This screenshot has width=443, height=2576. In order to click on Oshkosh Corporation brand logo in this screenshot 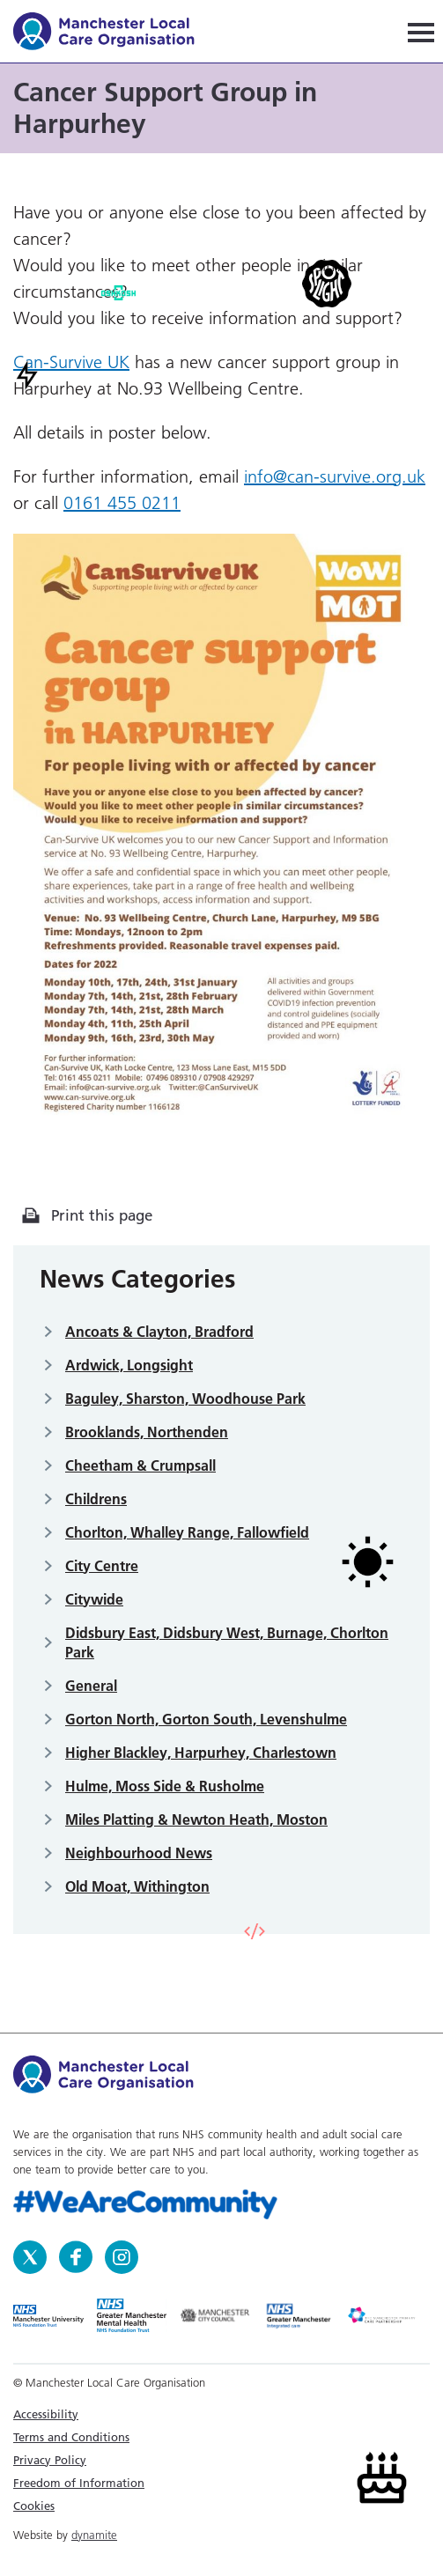, I will do `click(118, 292)`.